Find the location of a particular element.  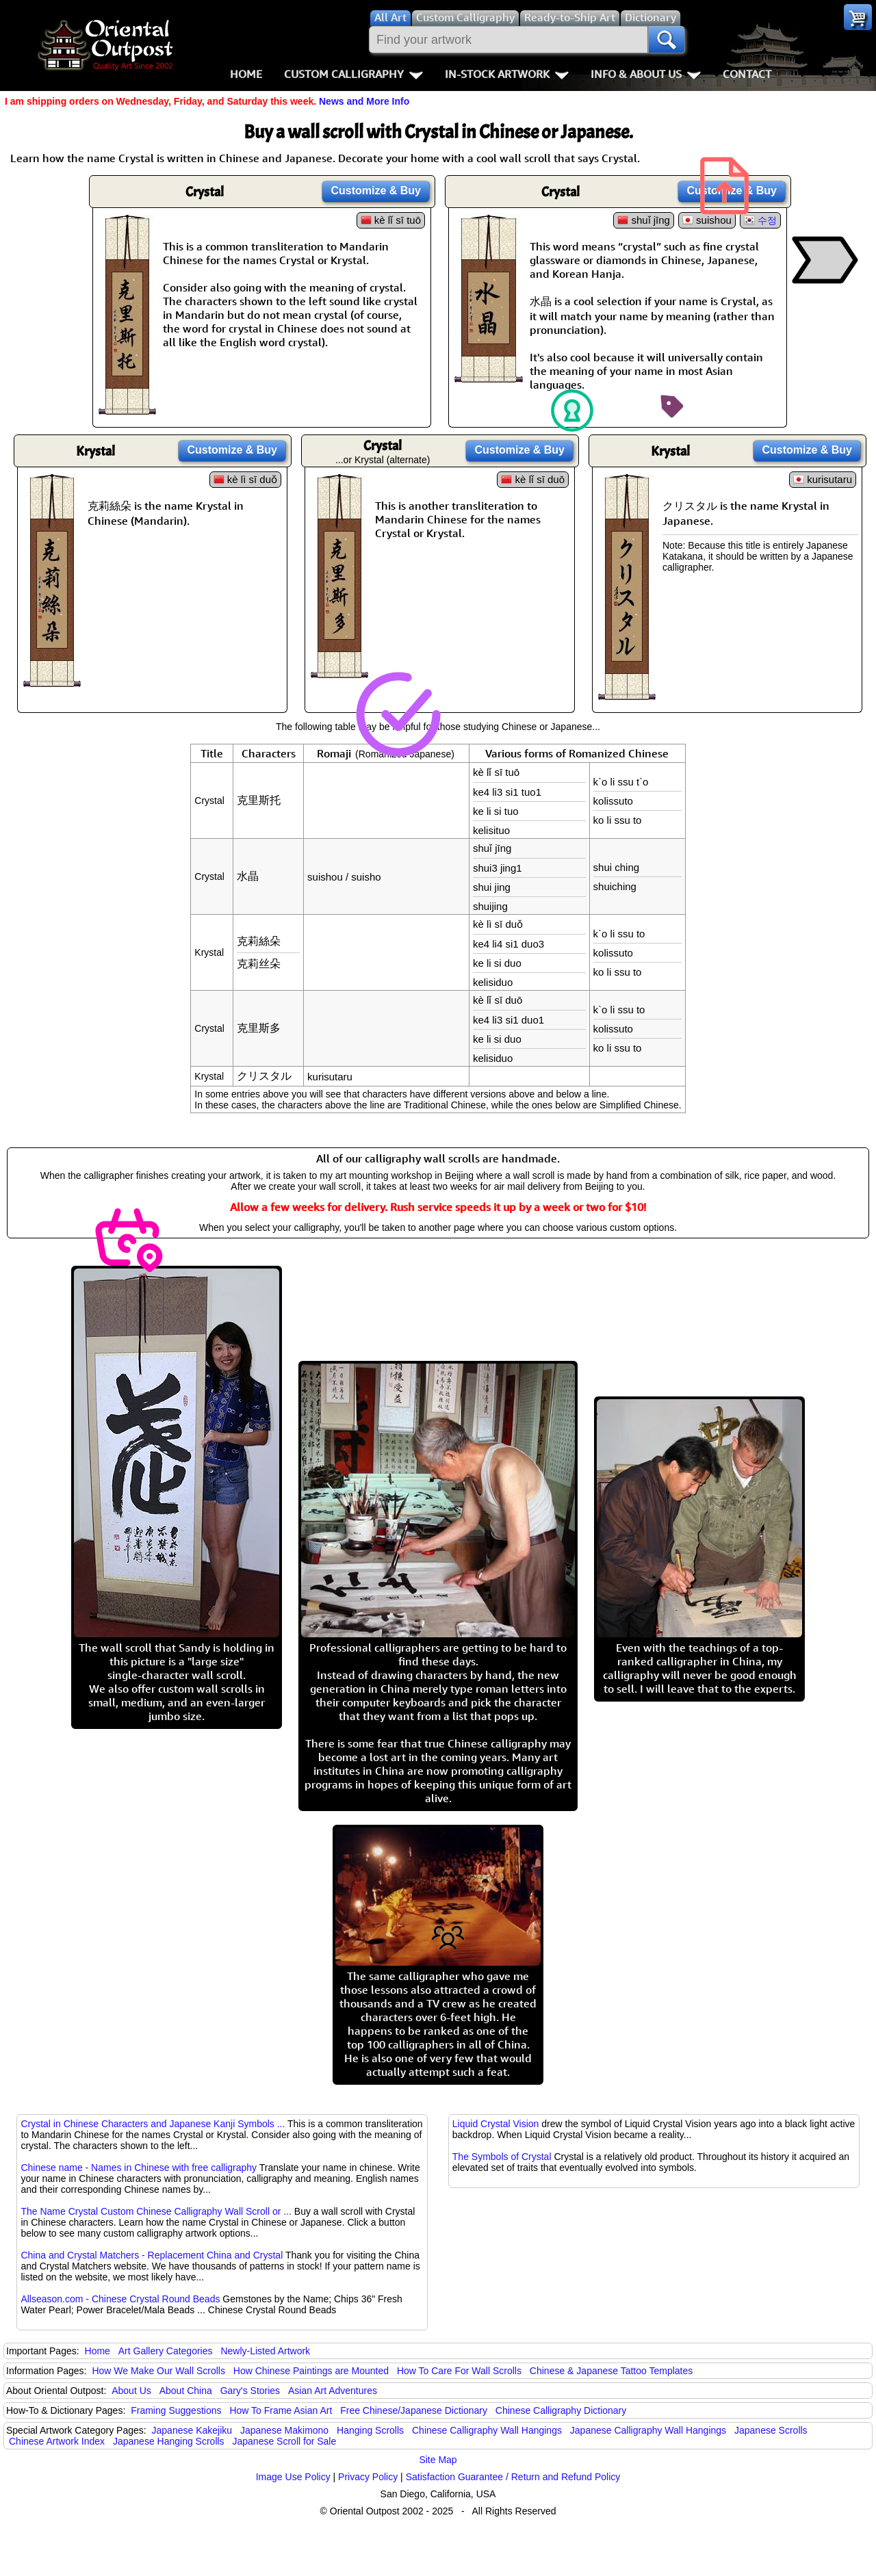

upload a file is located at coordinates (724, 185).